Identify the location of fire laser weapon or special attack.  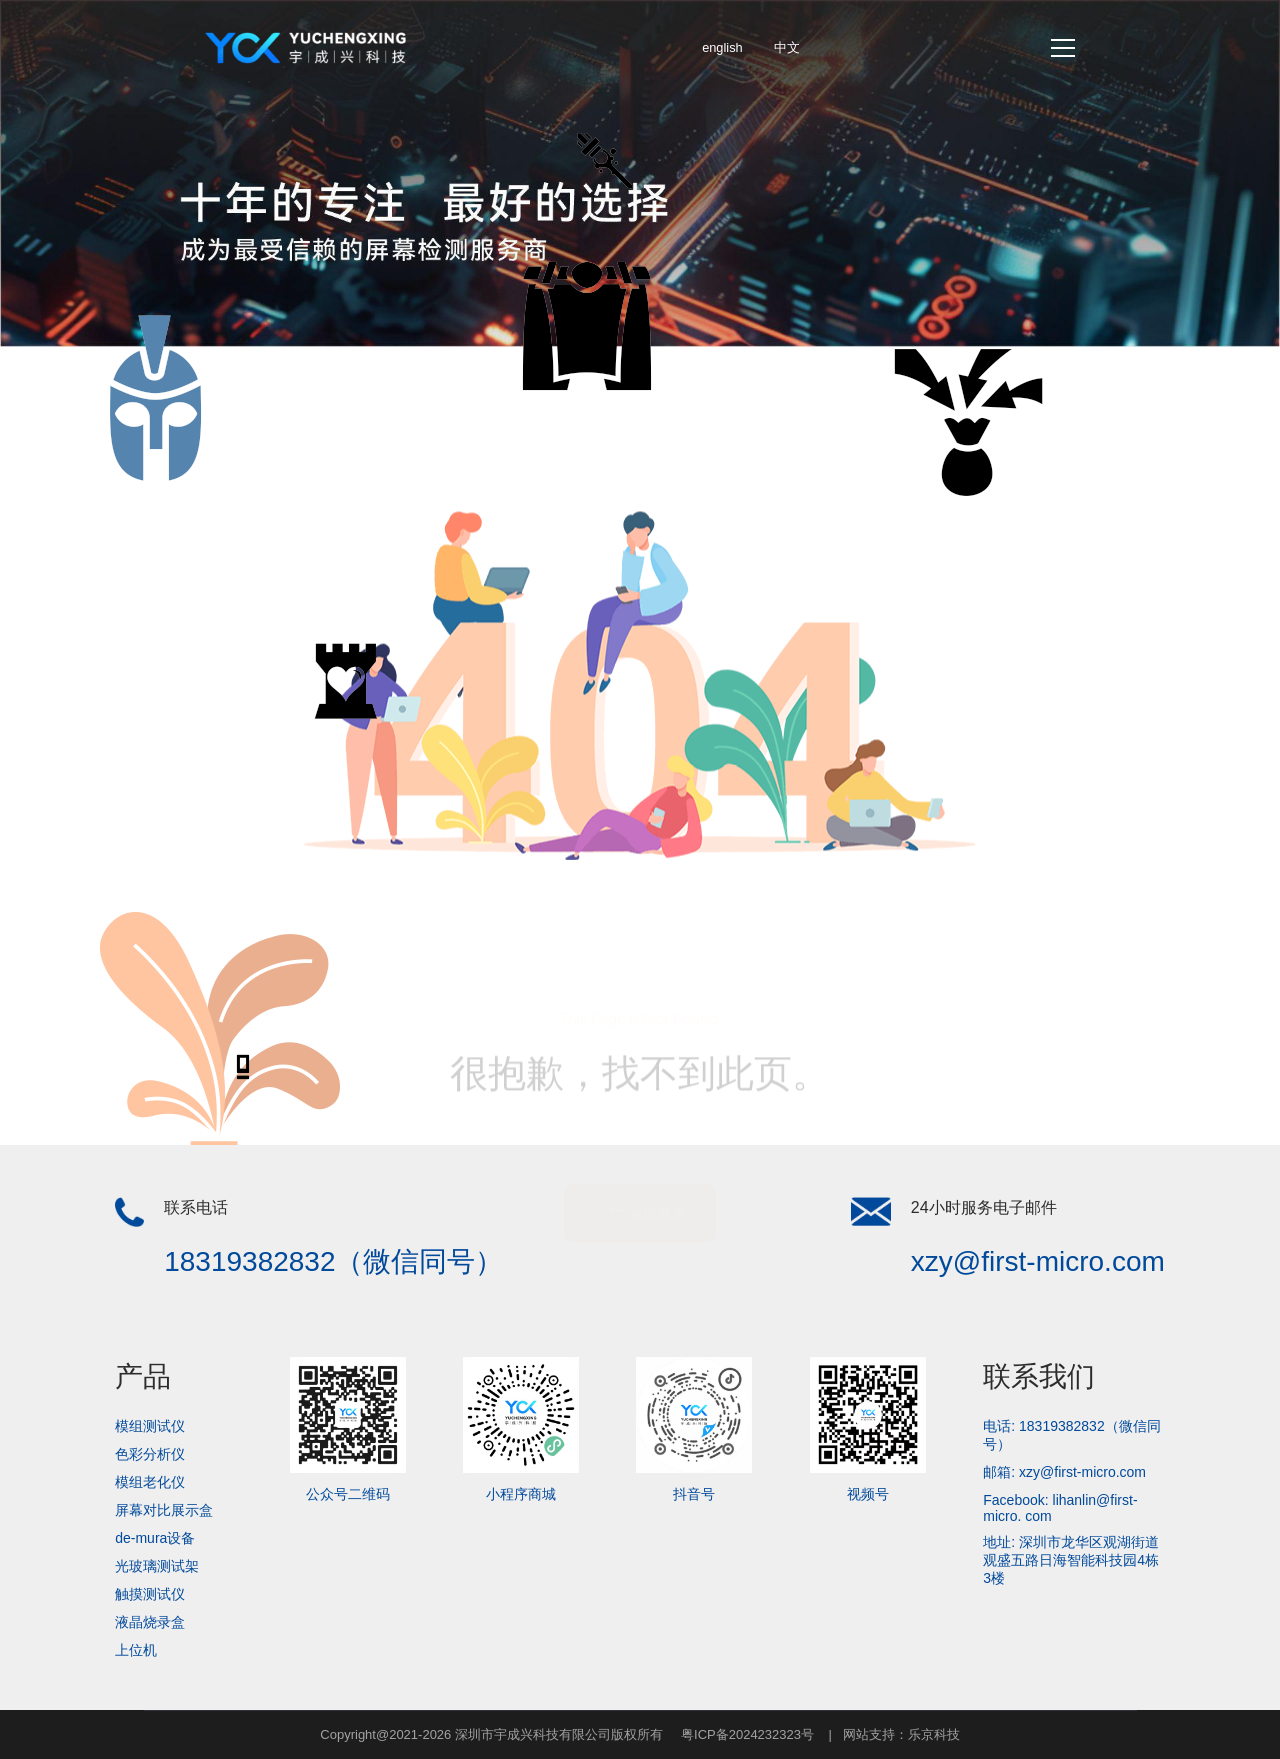
(604, 160).